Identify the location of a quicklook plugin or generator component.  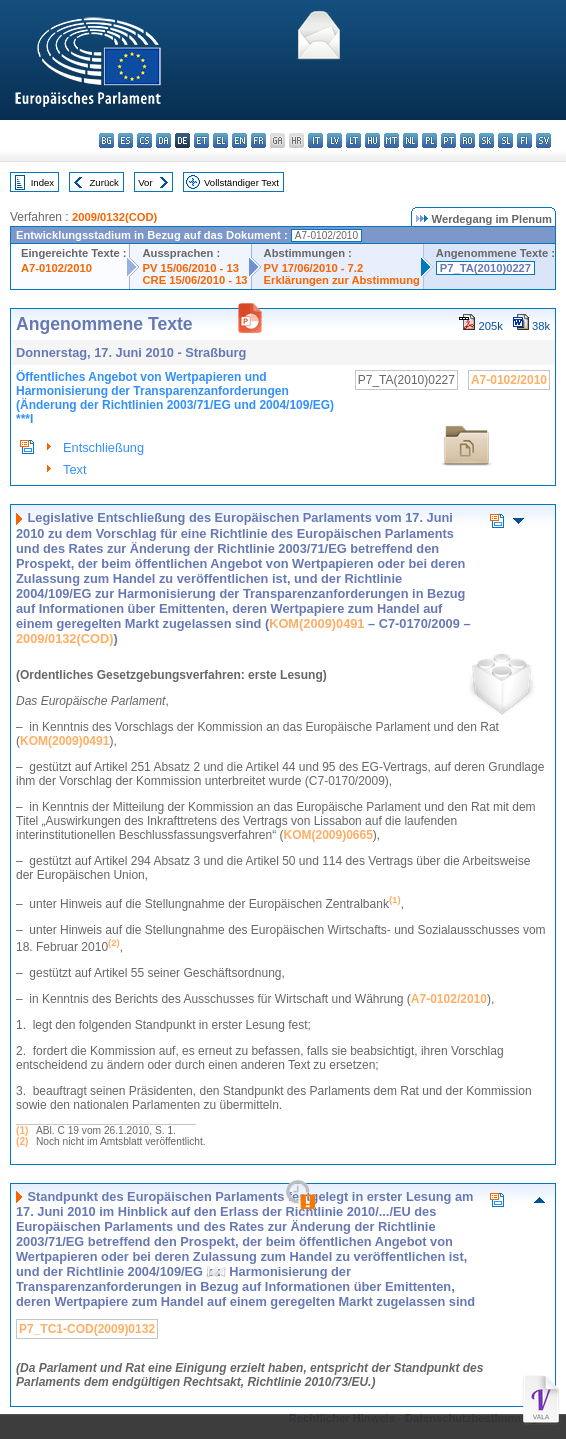
(501, 684).